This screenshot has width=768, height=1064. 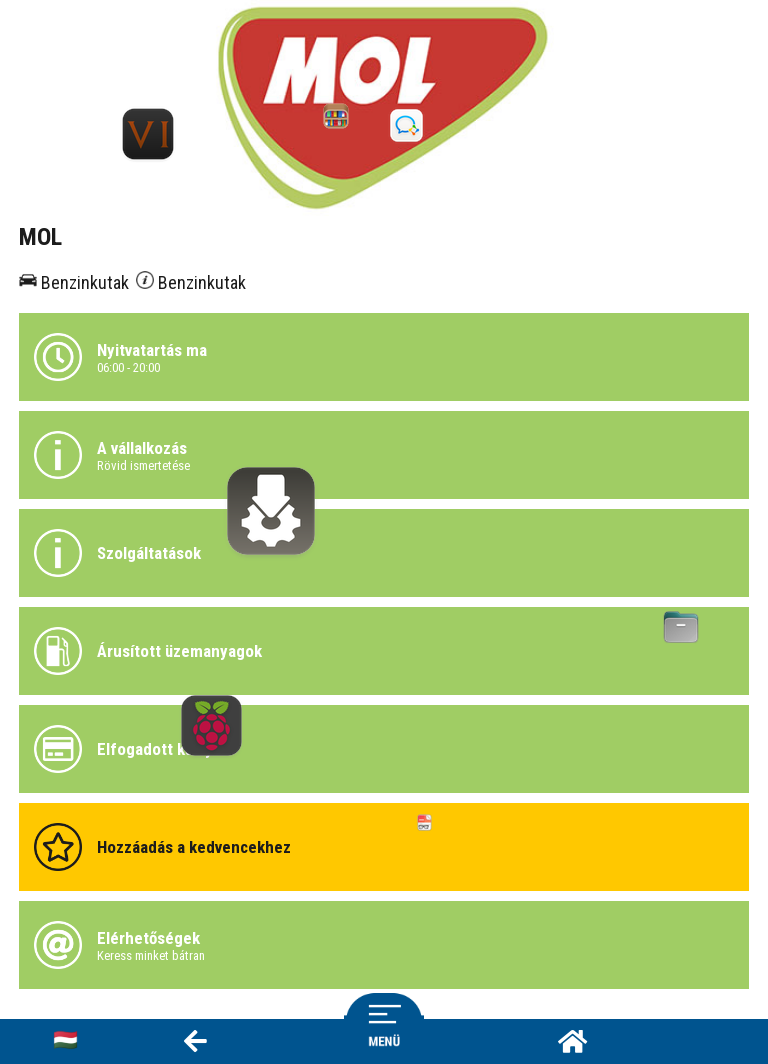 What do you see at coordinates (336, 116) in the screenshot?
I see `open read it later app to view saved articles` at bounding box center [336, 116].